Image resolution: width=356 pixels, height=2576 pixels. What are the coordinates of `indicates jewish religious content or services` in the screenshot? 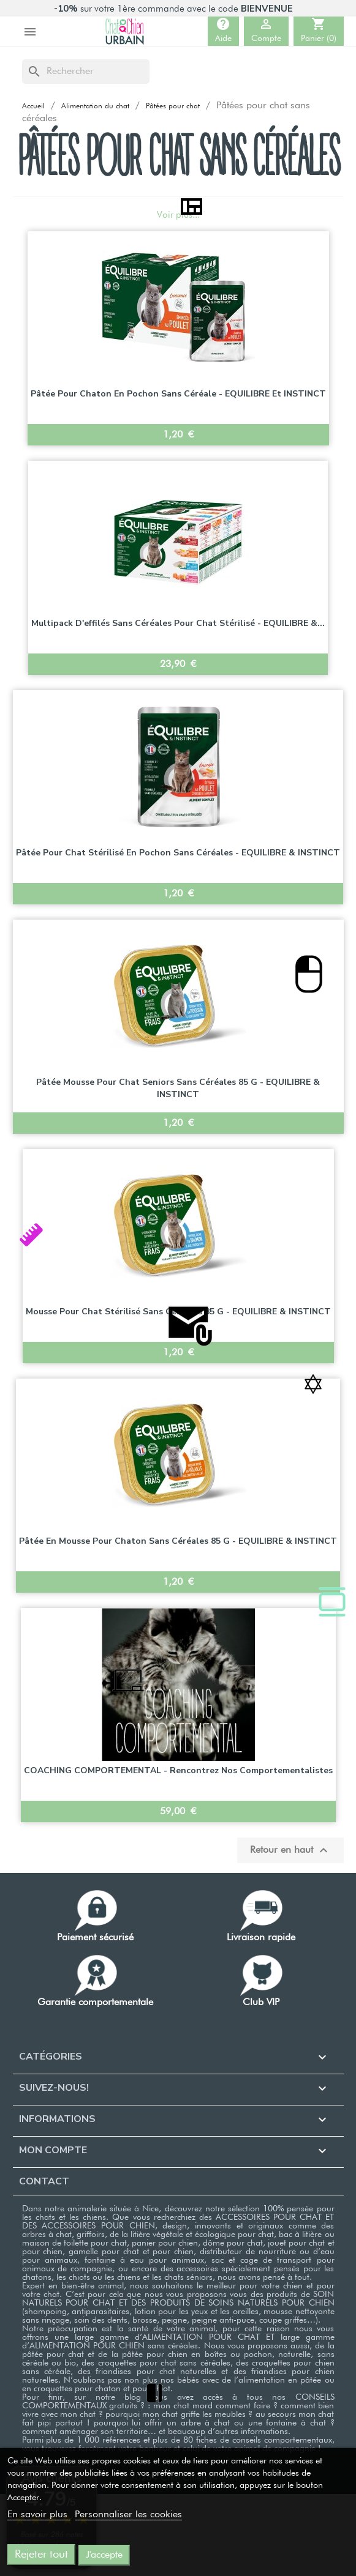 It's located at (313, 1384).